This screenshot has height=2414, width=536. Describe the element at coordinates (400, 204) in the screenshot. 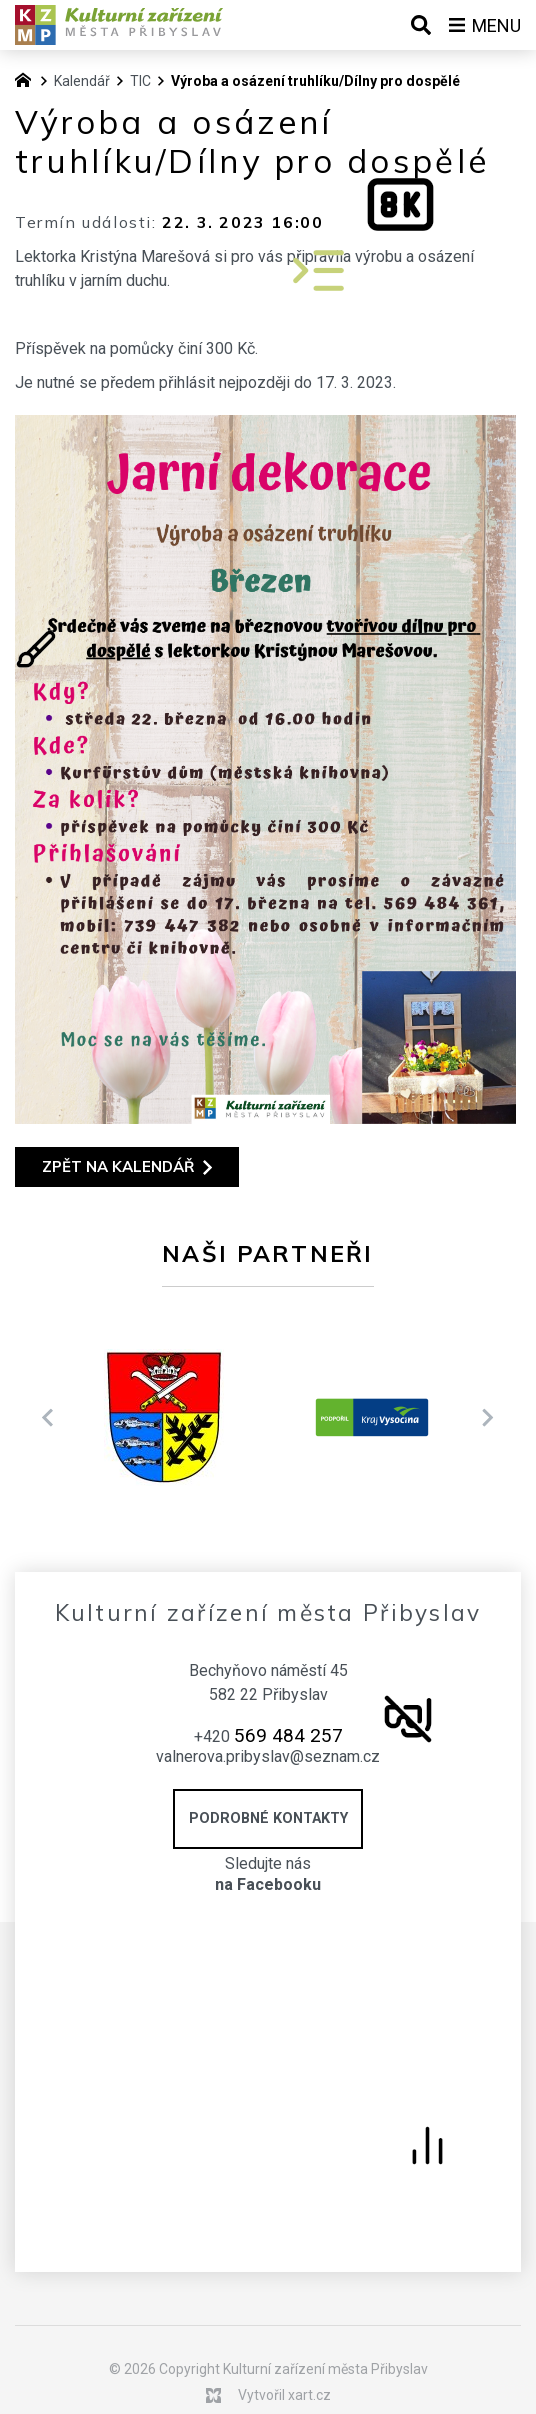

I see `indicates 8K video resolution quality` at that location.